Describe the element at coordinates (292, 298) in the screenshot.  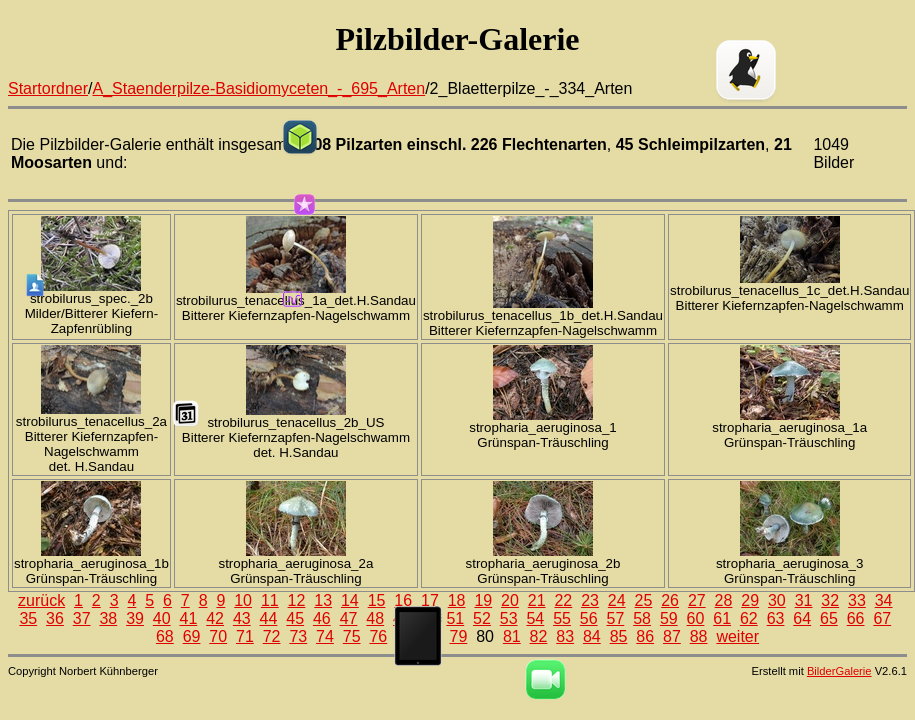
I see `view system resource usage and performance metrics` at that location.